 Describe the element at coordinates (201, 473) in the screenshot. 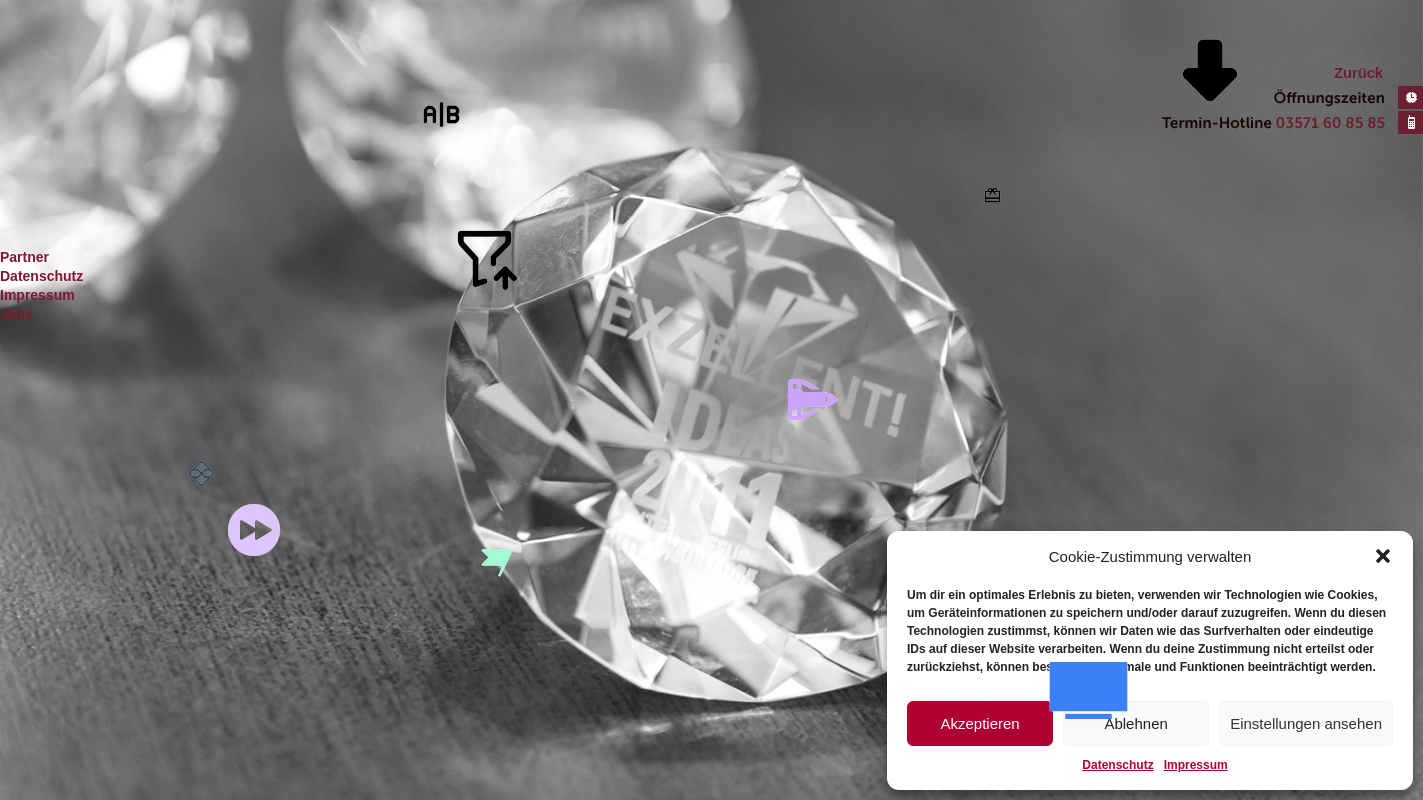

I see `pay or receive money via pix` at that location.